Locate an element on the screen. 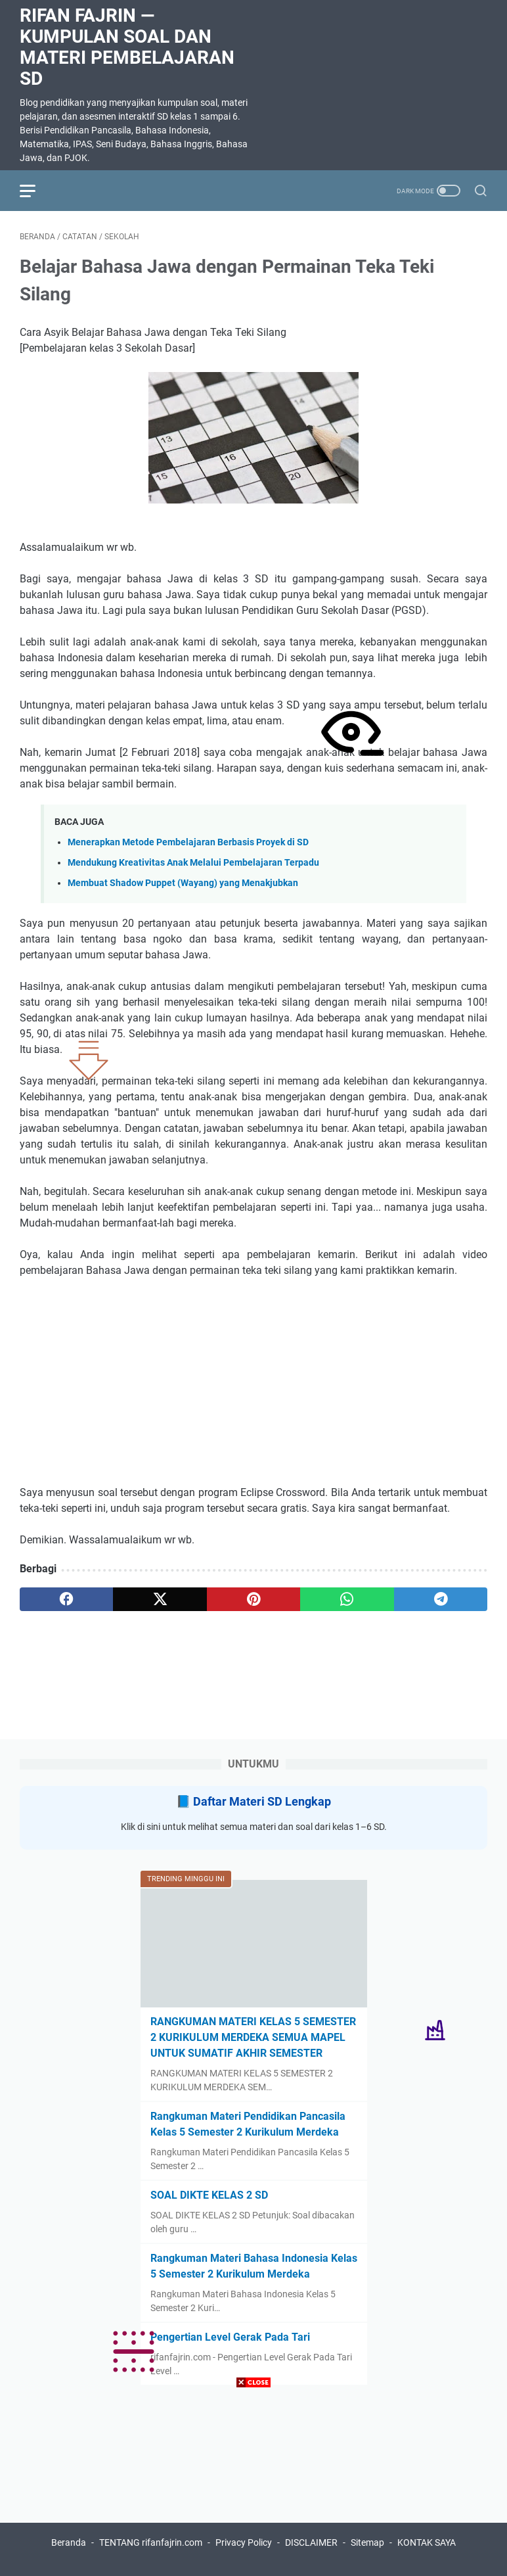 The height and width of the screenshot is (2576, 507). access factory or manufacturing settings is located at coordinates (435, 2030).